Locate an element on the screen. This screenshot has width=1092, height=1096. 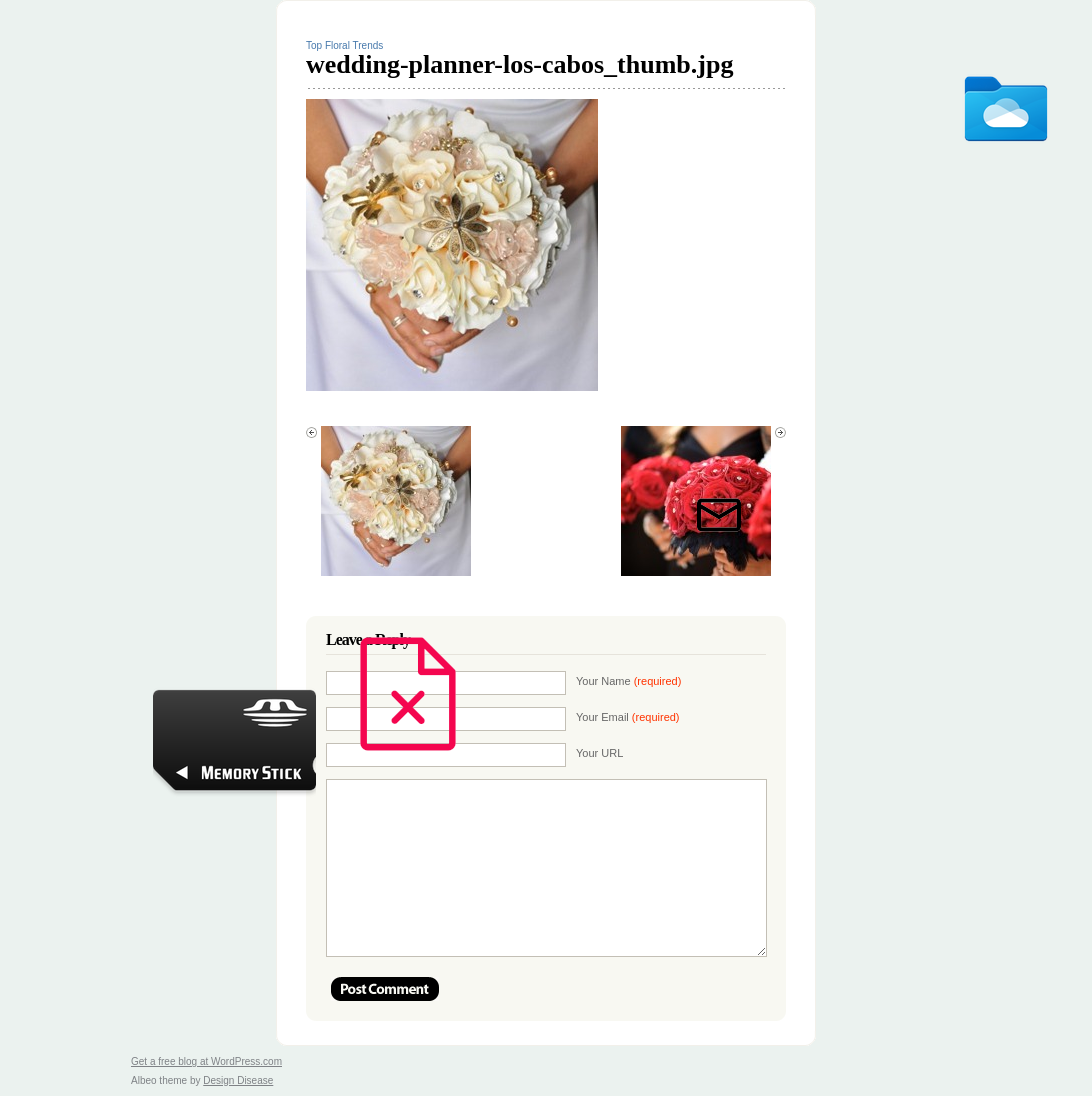
open OneDrive cloud storage folder is located at coordinates (1006, 111).